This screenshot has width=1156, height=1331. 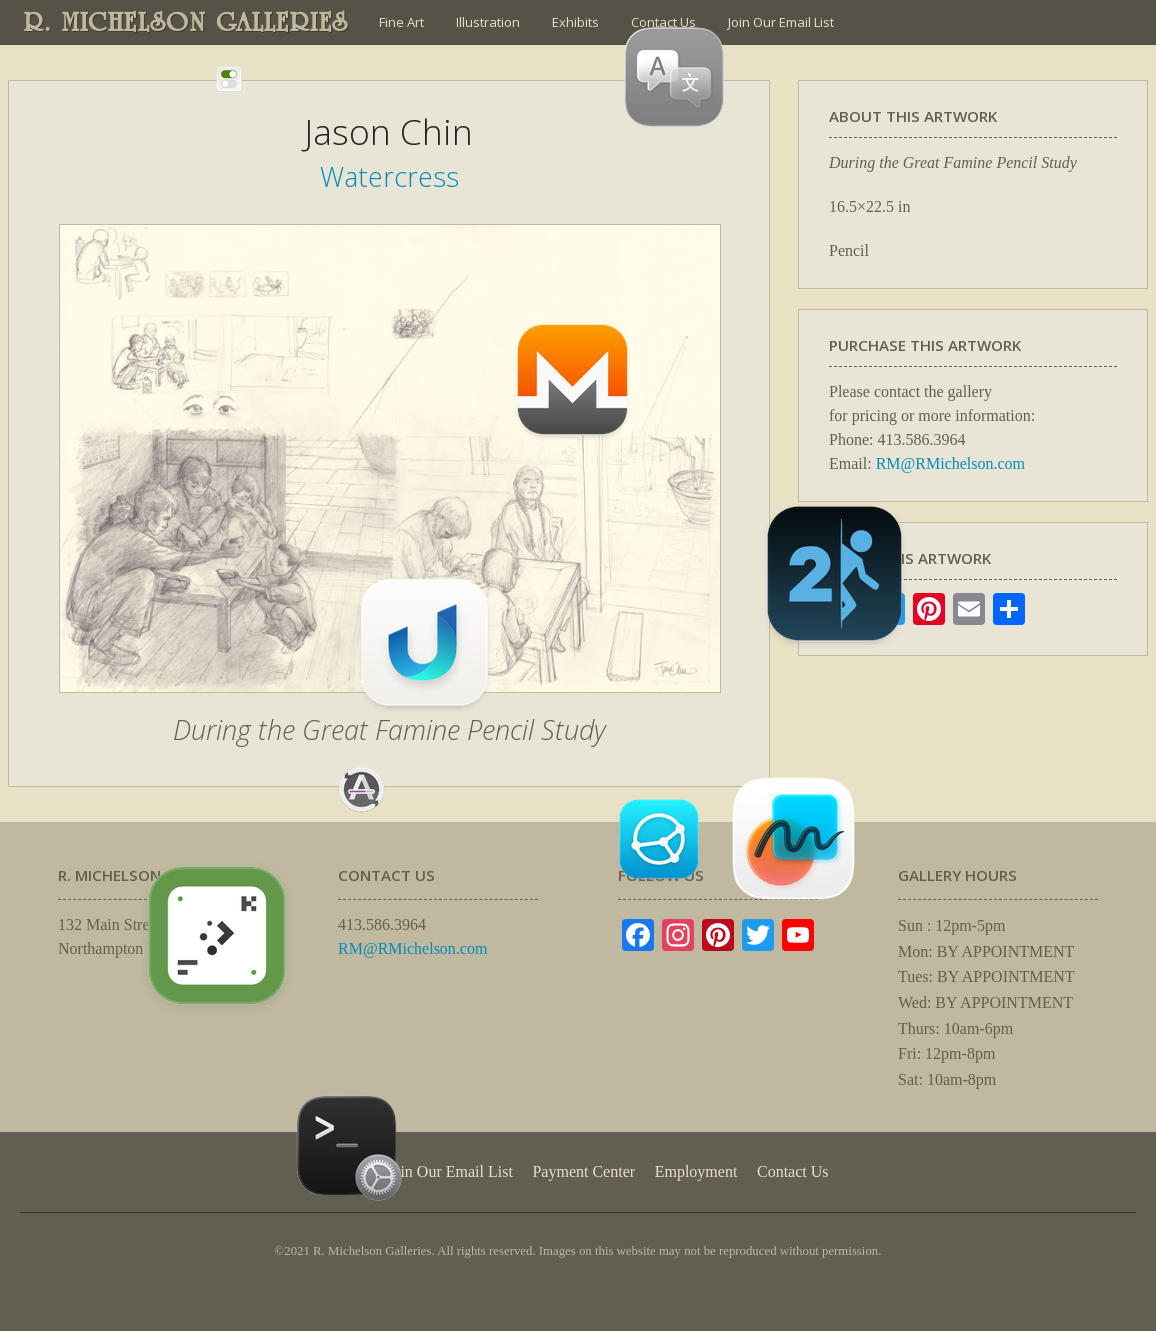 What do you see at coordinates (793, 838) in the screenshot?
I see `open freeform app for brainstorming and sketching` at bounding box center [793, 838].